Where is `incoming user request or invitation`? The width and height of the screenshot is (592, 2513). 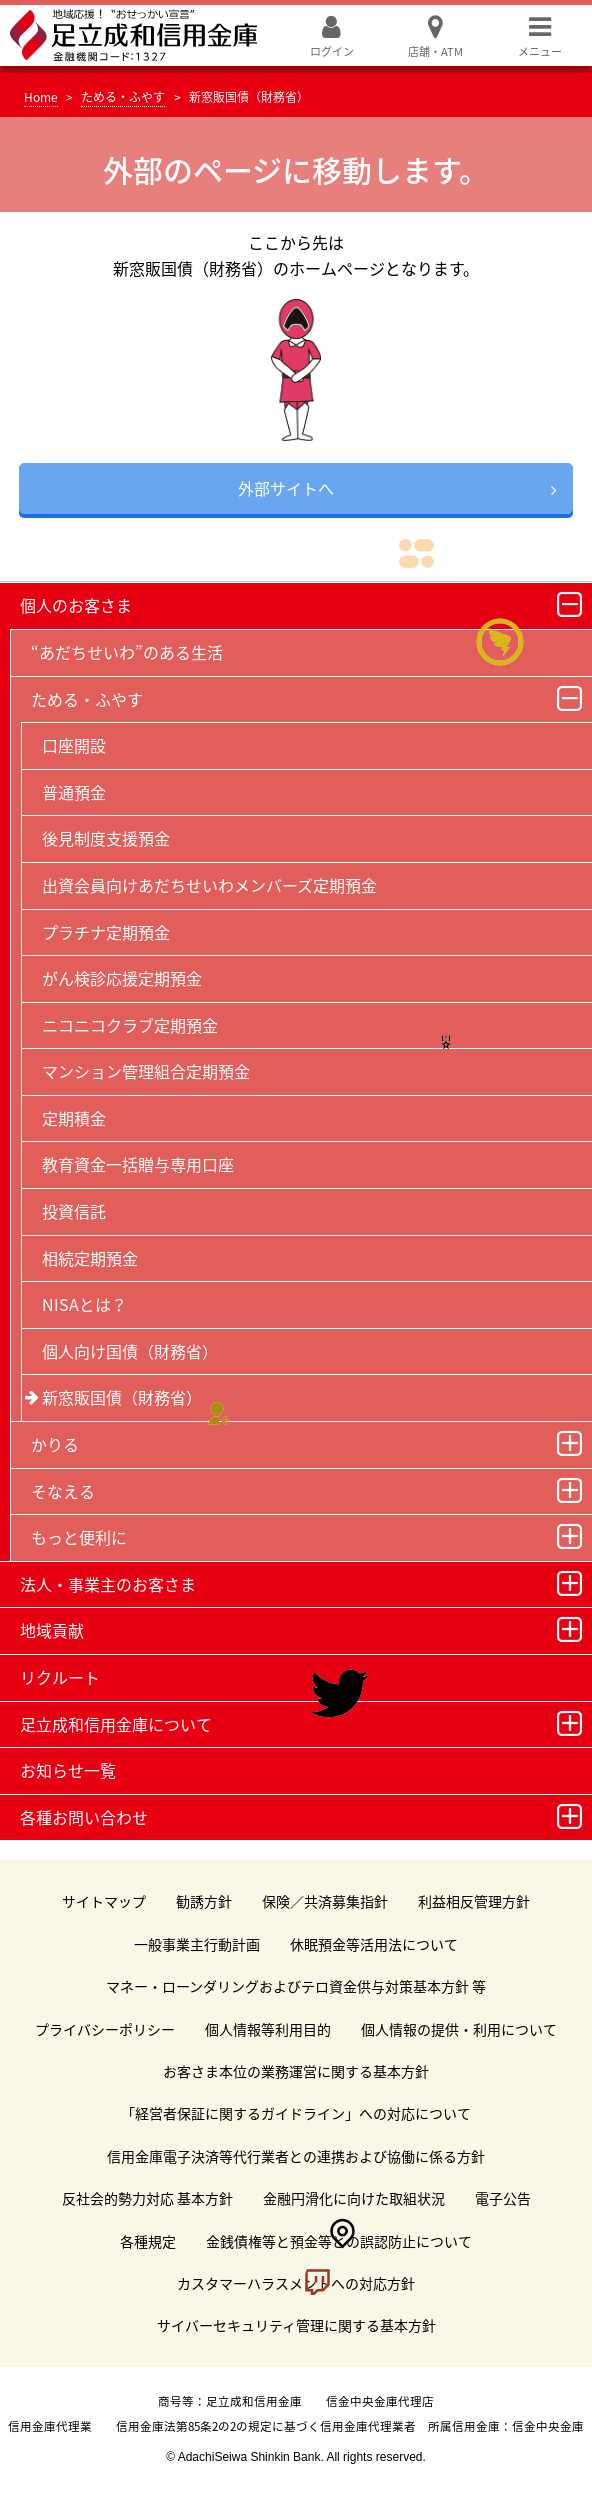
incoming user request or invitation is located at coordinates (217, 1414).